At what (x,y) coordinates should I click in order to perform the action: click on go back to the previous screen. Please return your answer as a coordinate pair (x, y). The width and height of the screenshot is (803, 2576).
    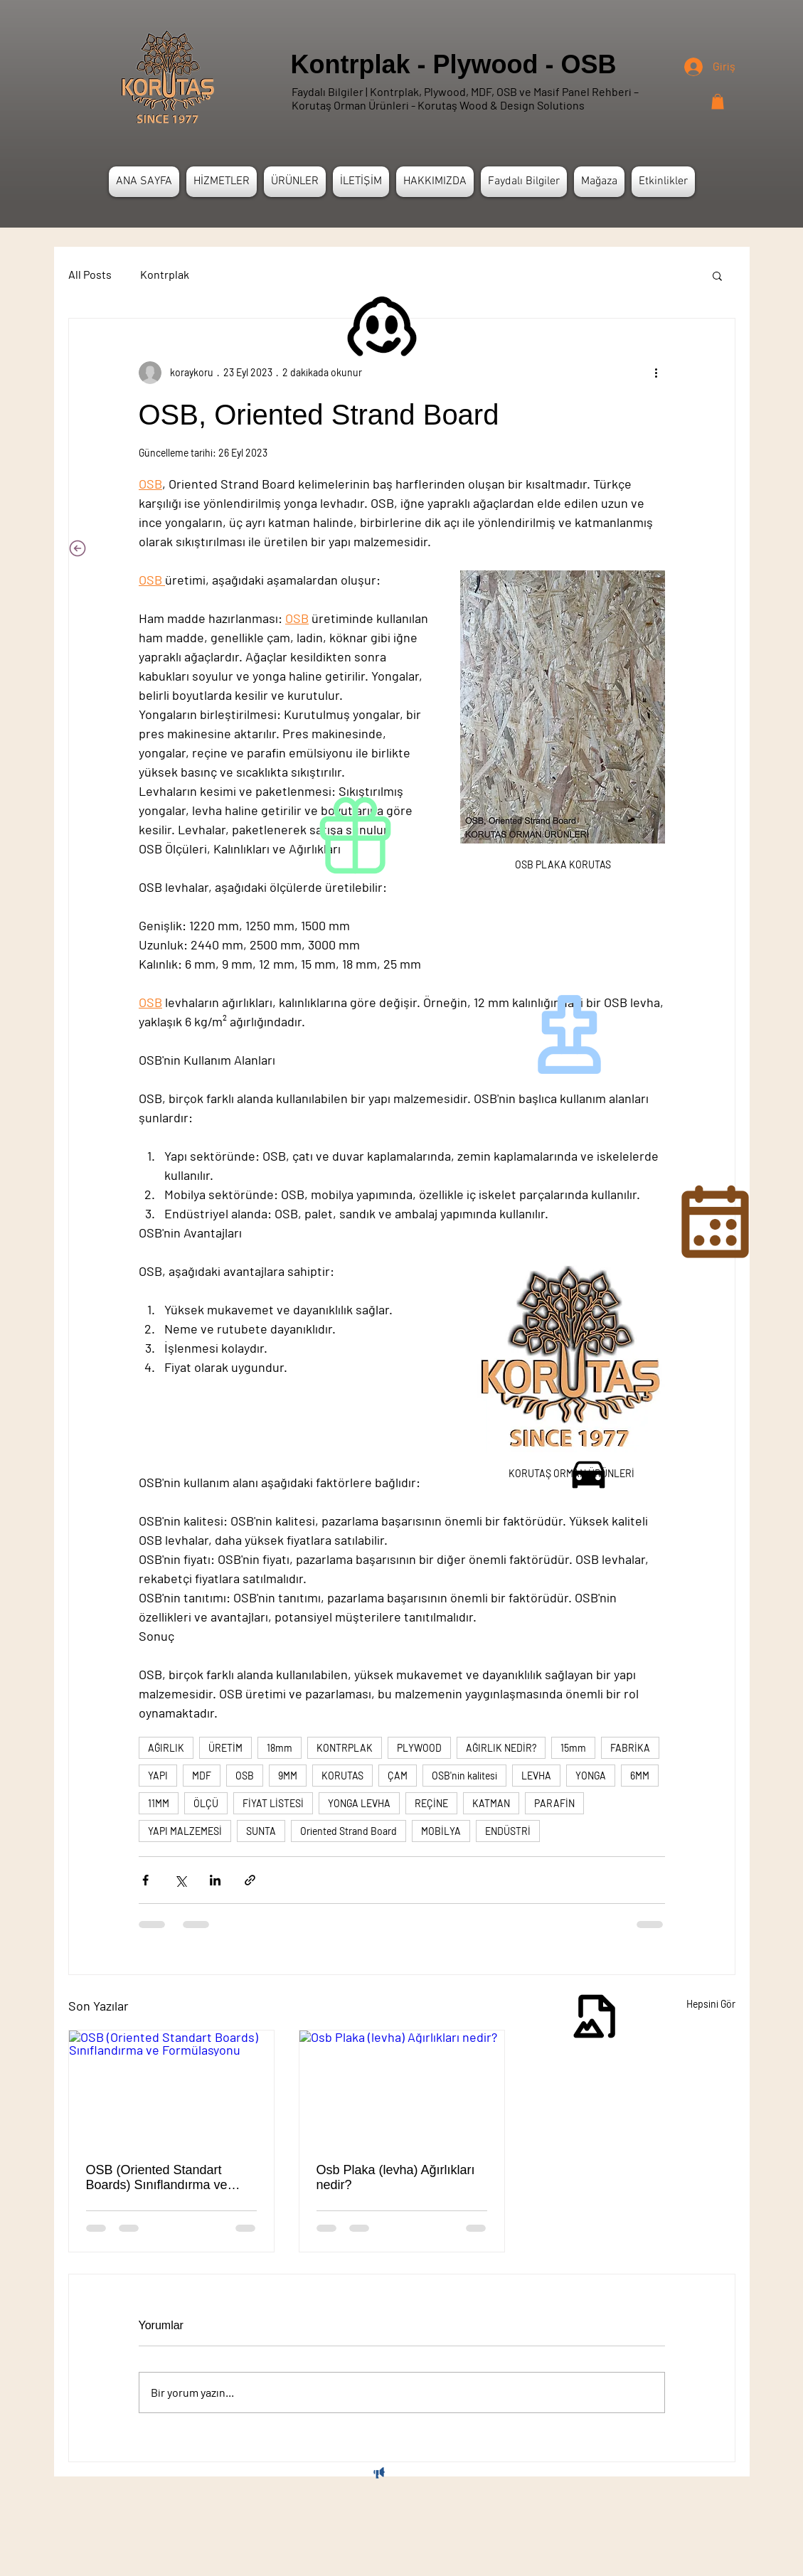
    Looking at the image, I should click on (78, 548).